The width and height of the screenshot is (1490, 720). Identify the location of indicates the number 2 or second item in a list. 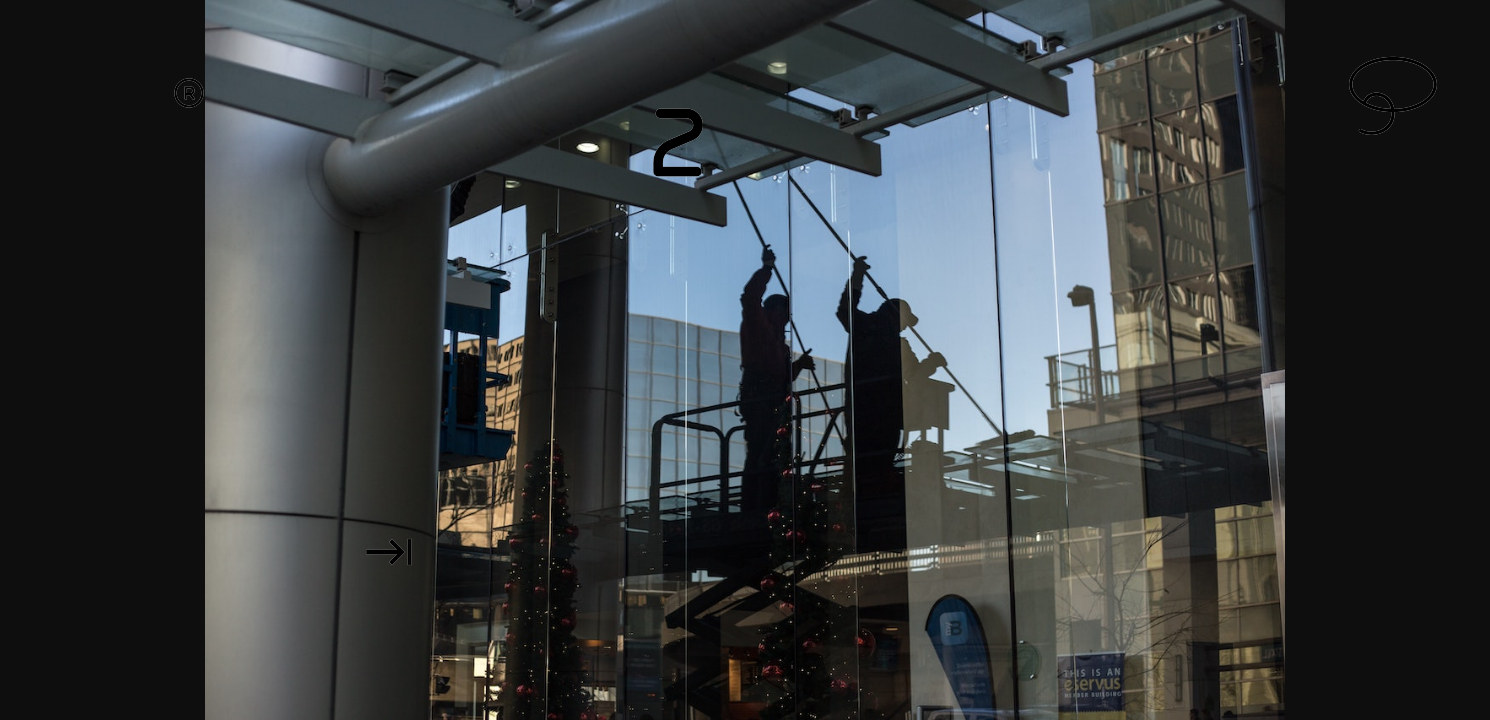
(677, 142).